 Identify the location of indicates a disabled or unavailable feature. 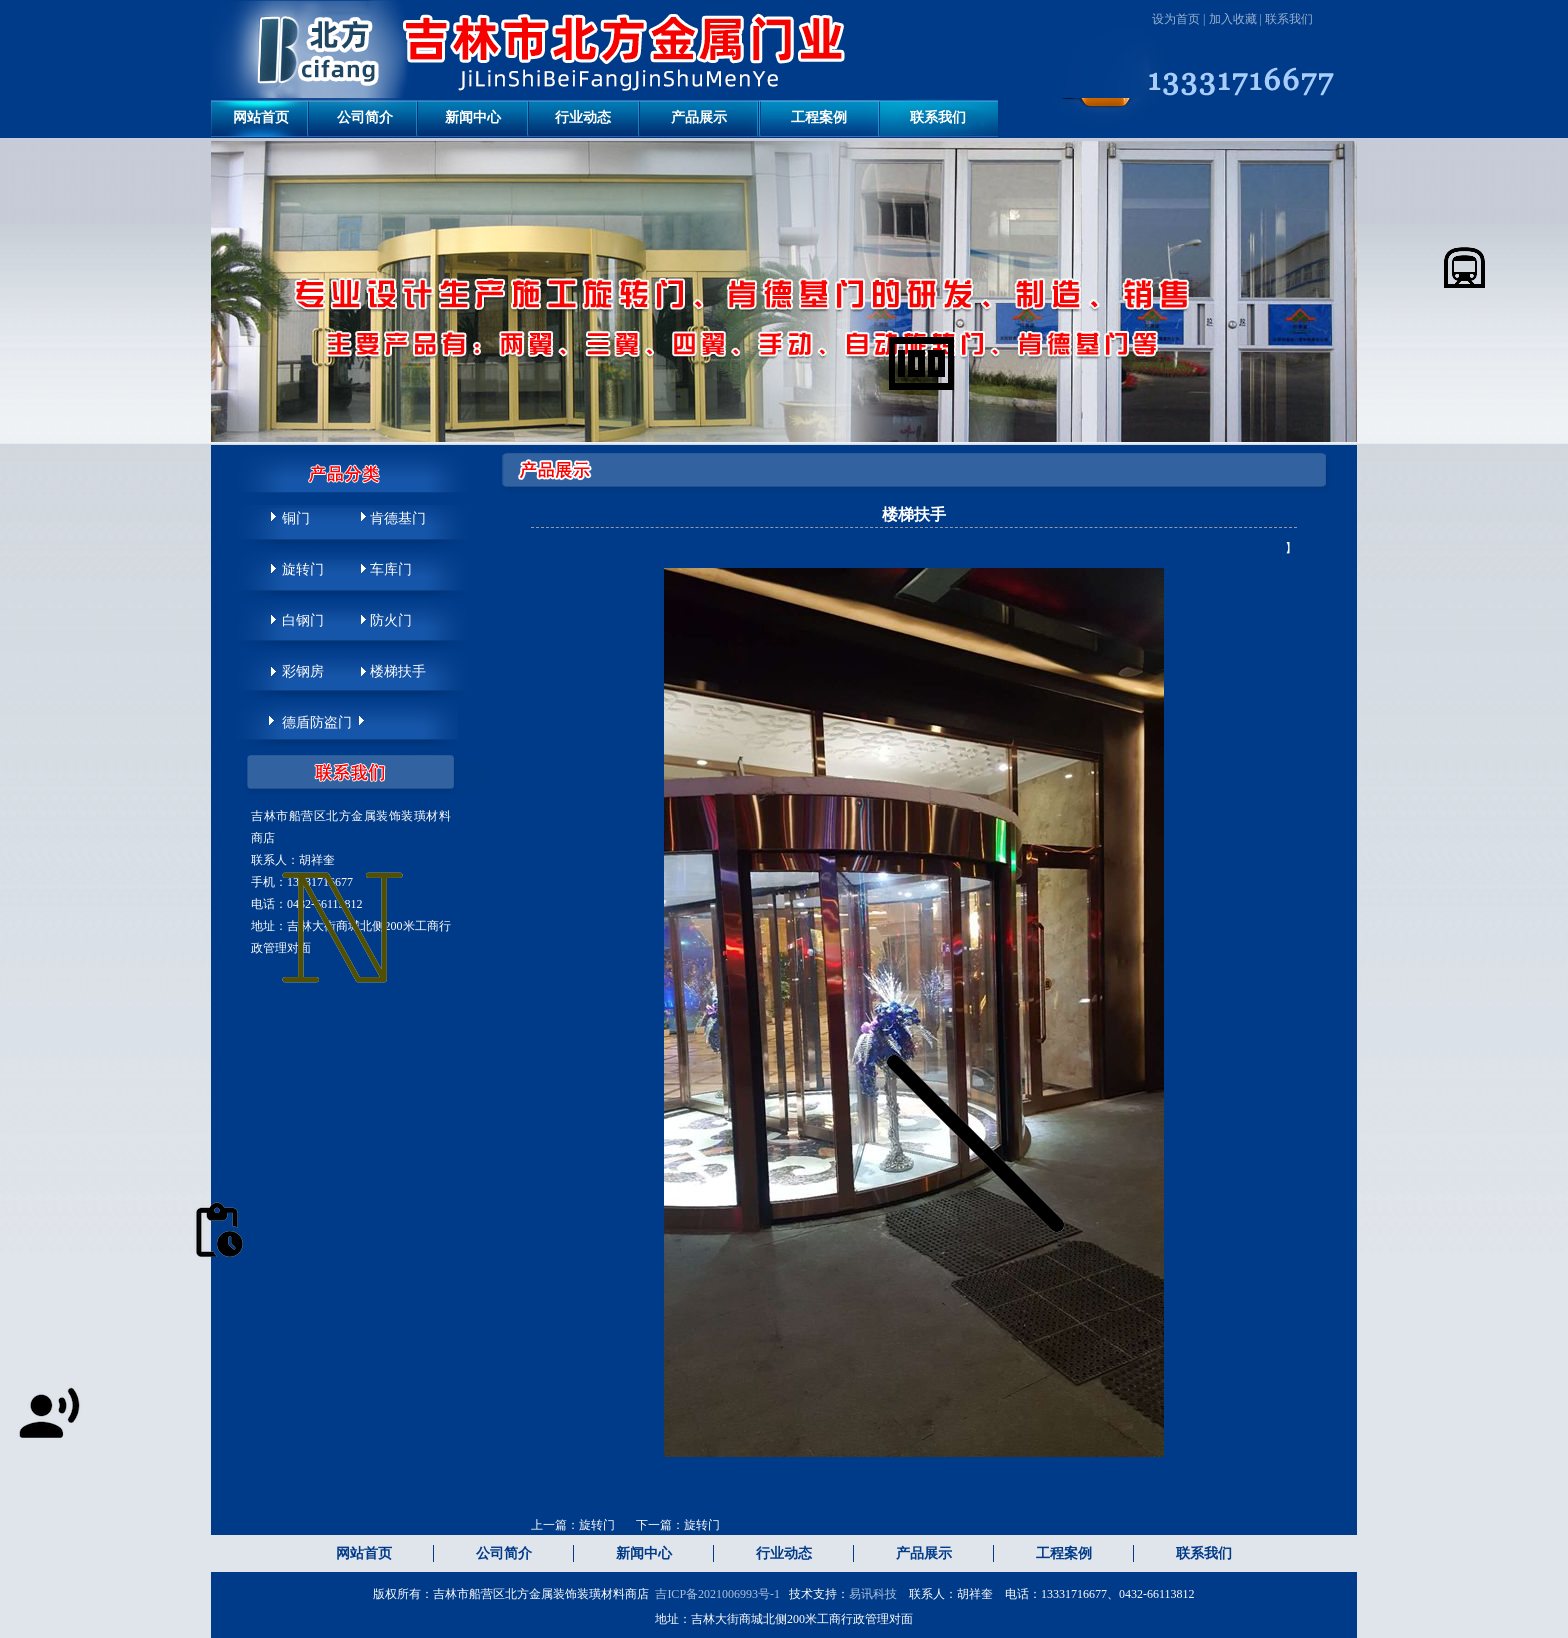
(975, 1143).